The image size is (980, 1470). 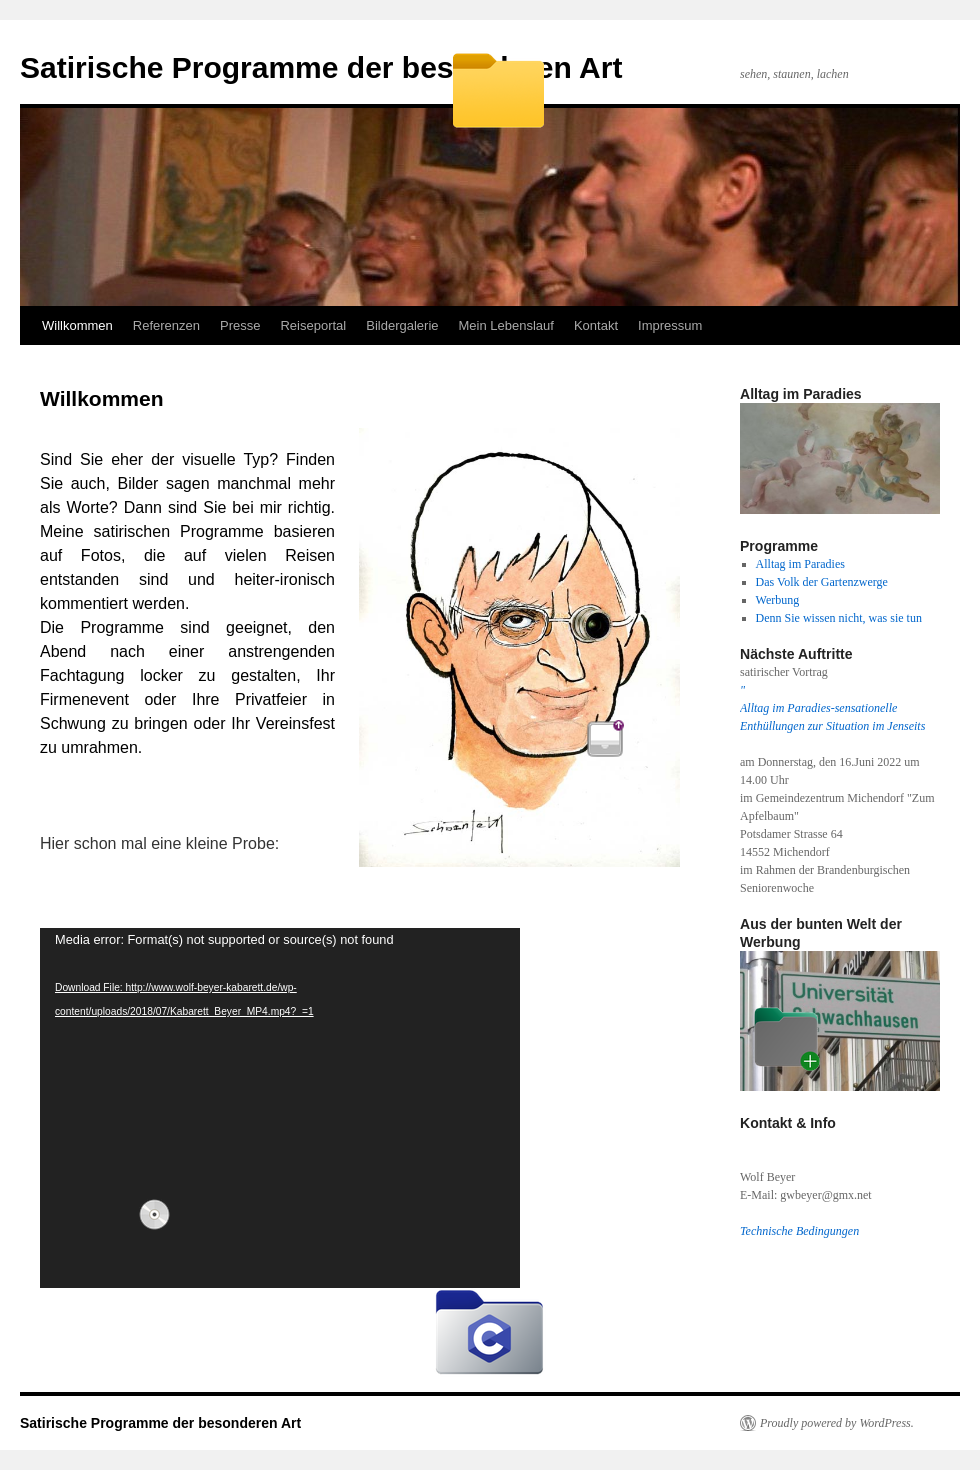 I want to click on open a folder to view its contents, so click(x=498, y=91).